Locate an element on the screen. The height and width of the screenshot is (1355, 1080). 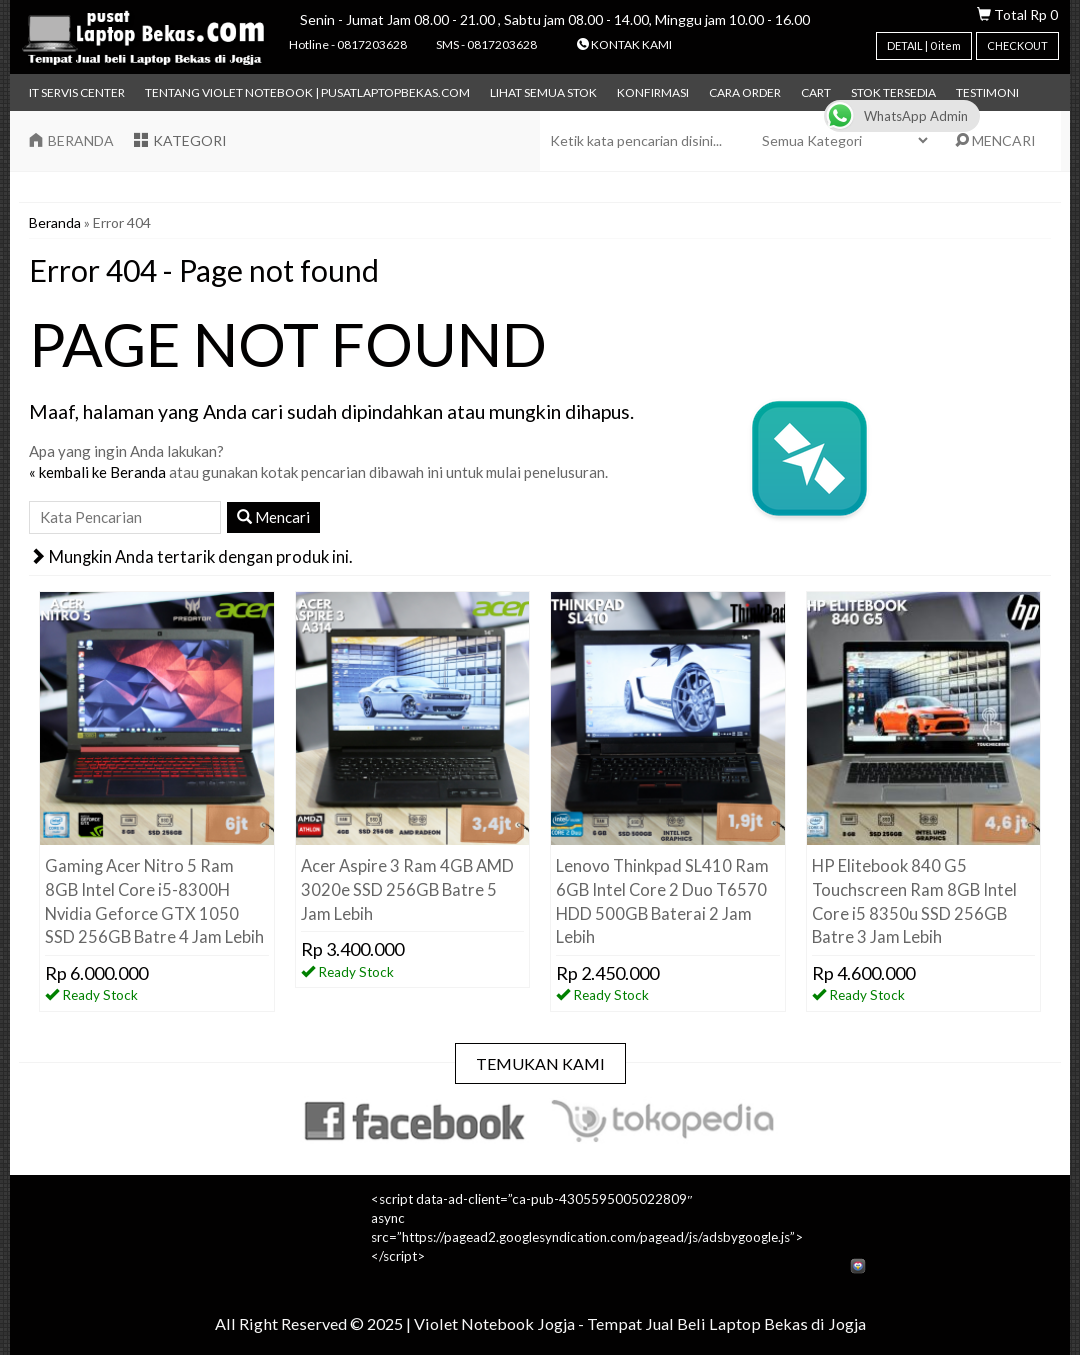
open corebird twitter client is located at coordinates (858, 1266).